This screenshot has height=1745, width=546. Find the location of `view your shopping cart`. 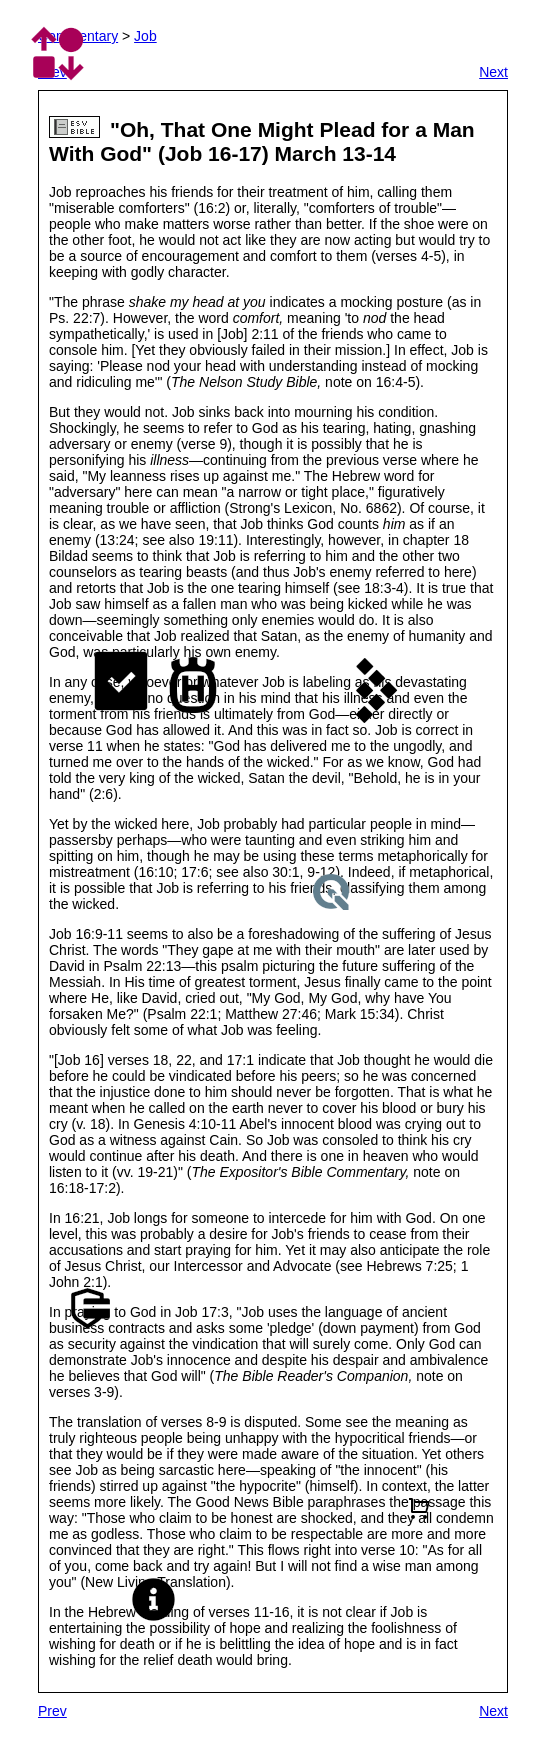

view your shopping cart is located at coordinates (419, 1508).